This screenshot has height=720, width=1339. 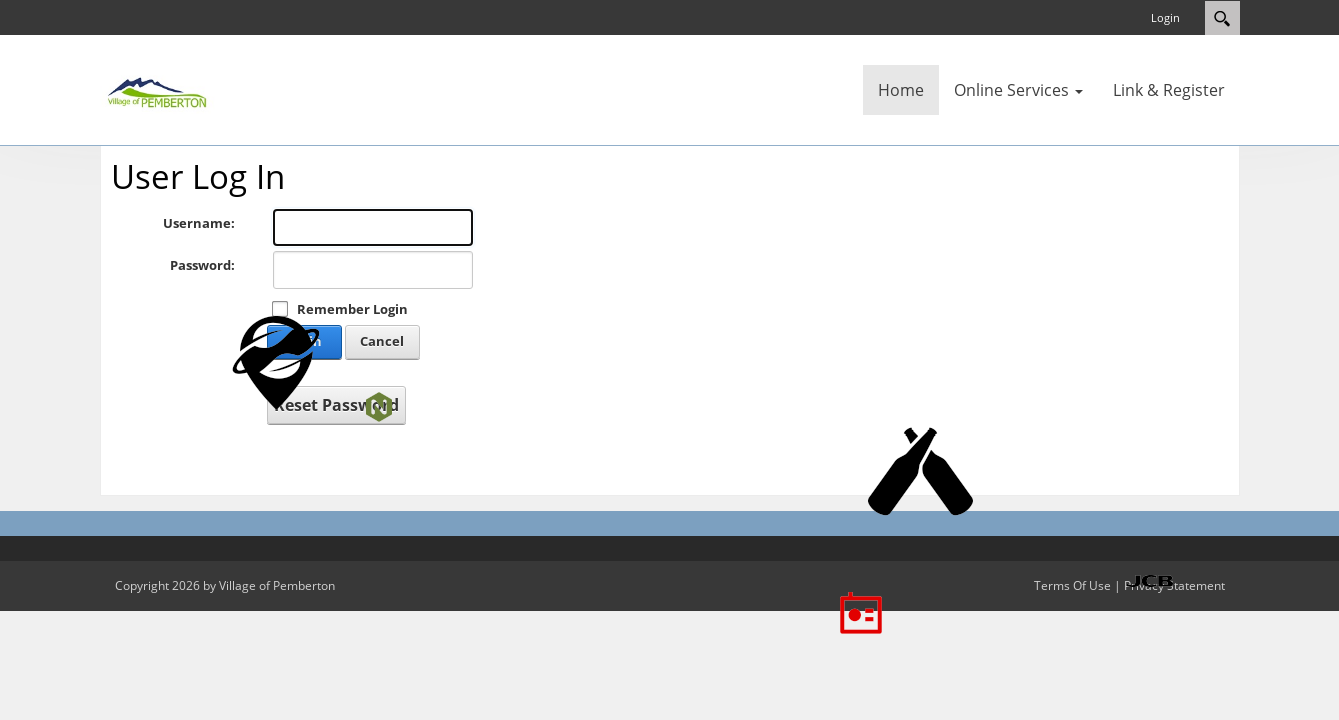 I want to click on open radio or audio streaming app, so click(x=861, y=615).